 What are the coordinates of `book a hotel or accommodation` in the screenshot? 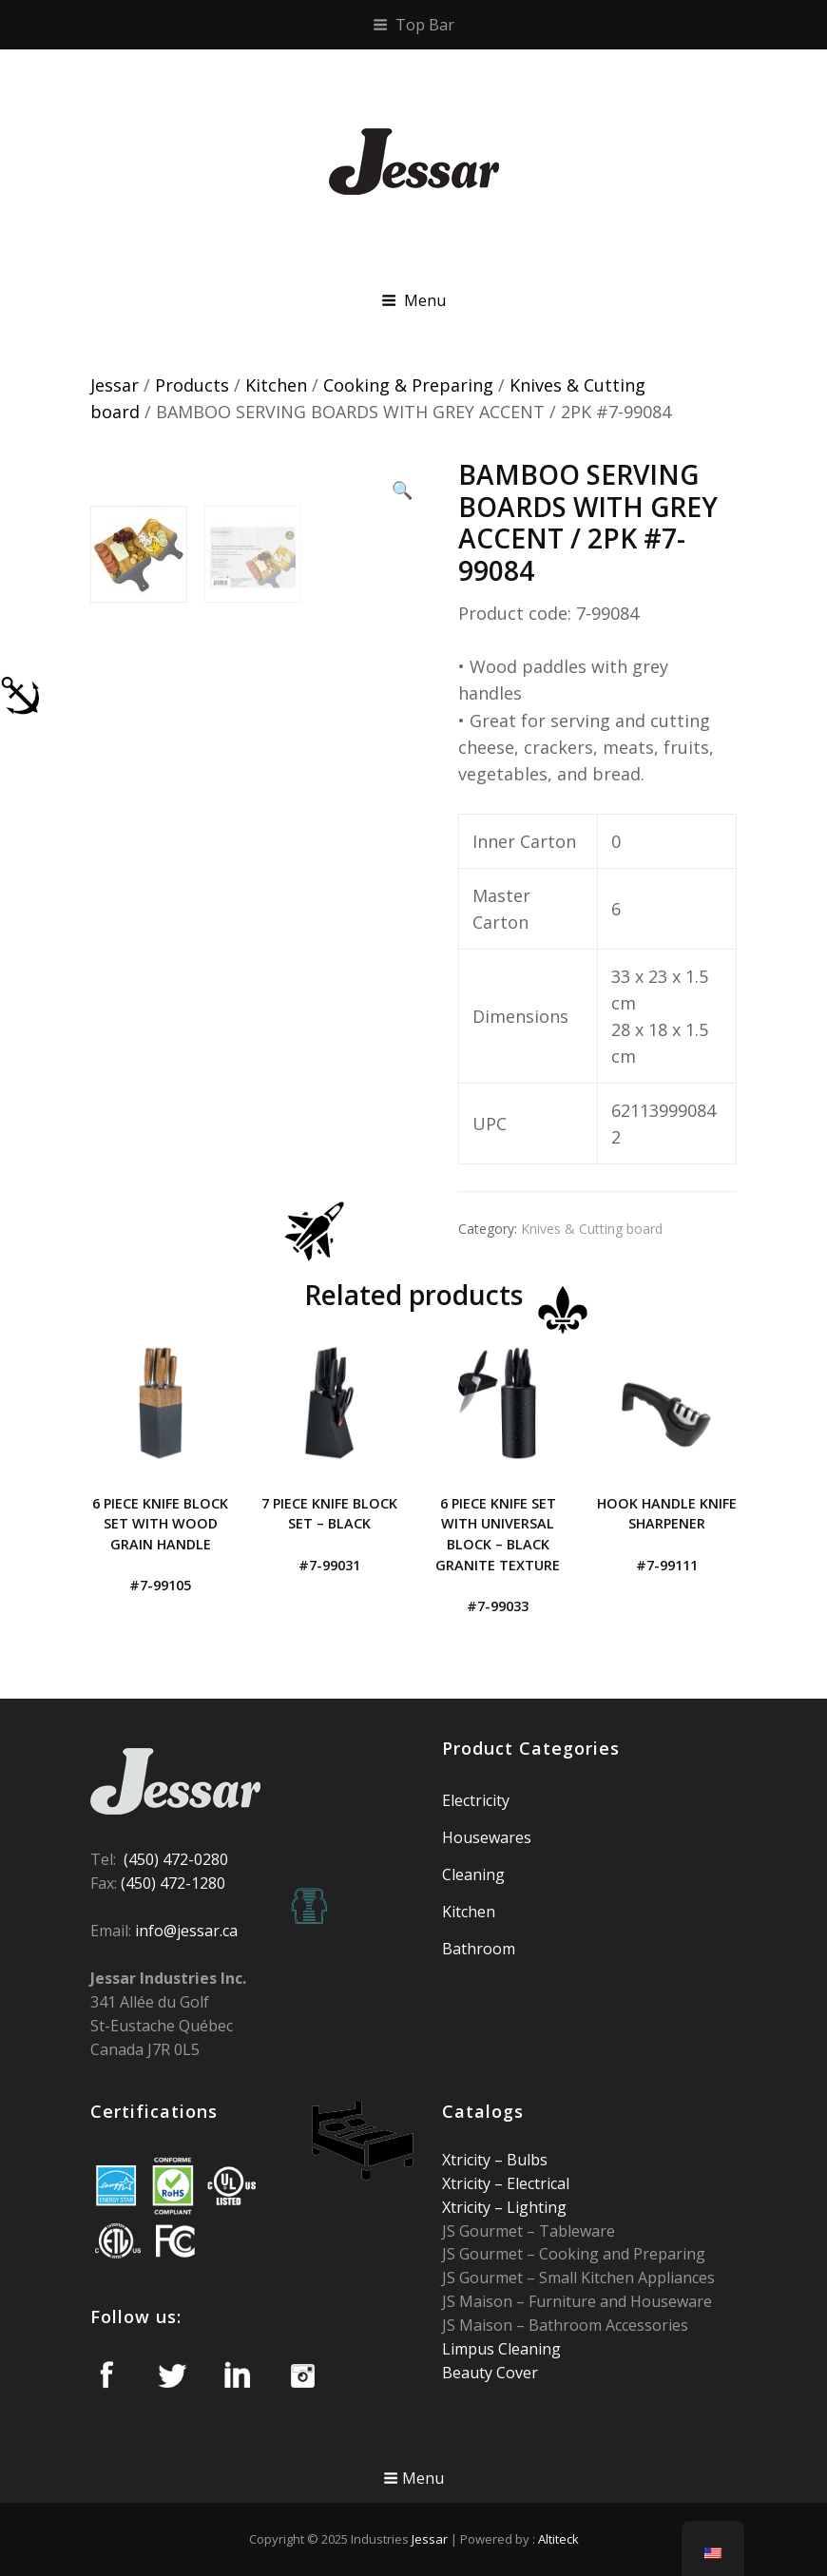 It's located at (362, 2141).